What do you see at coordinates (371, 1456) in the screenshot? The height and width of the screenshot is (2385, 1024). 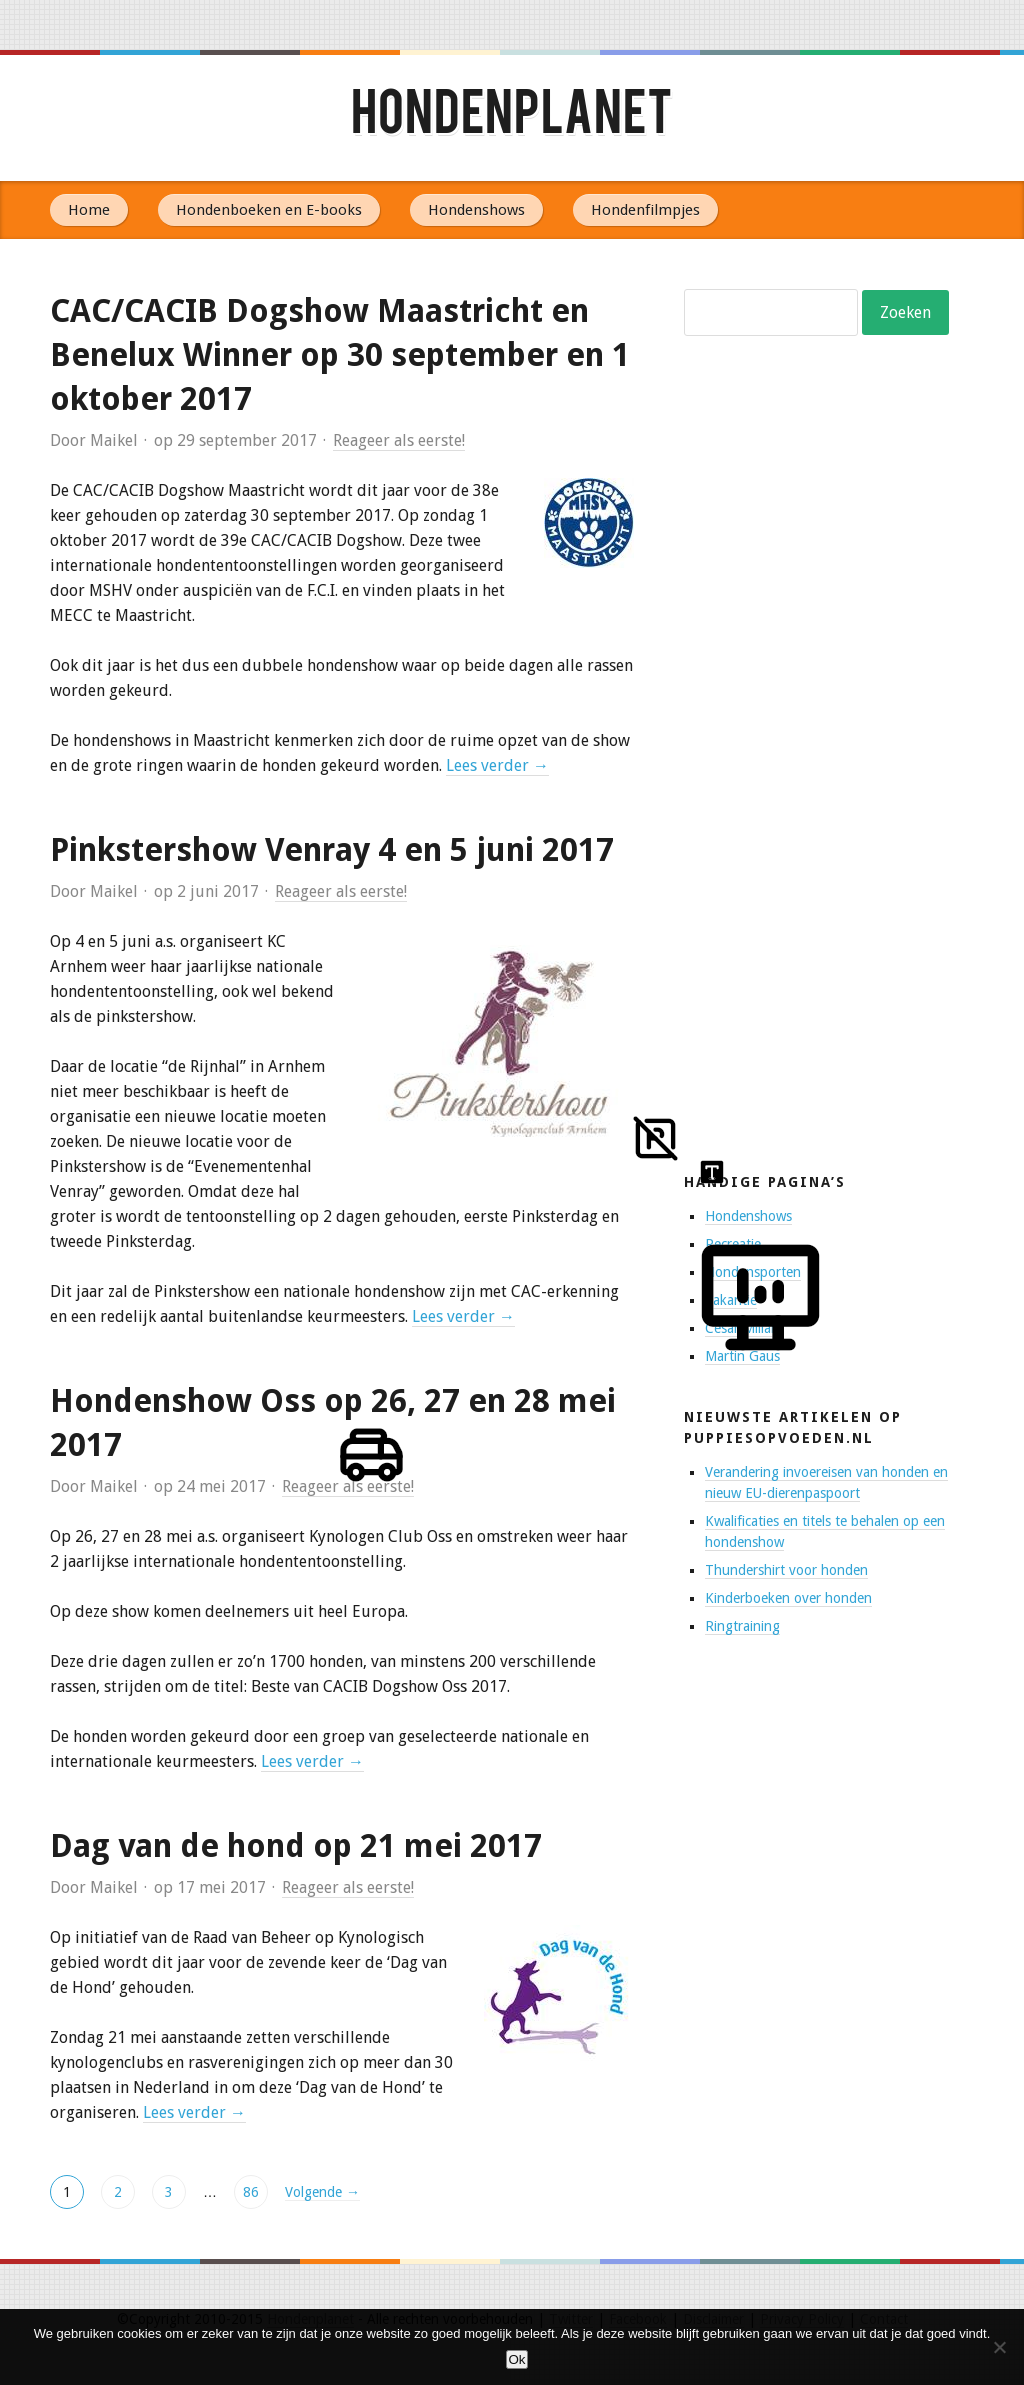 I see `browse RV or camper van rentals` at bounding box center [371, 1456].